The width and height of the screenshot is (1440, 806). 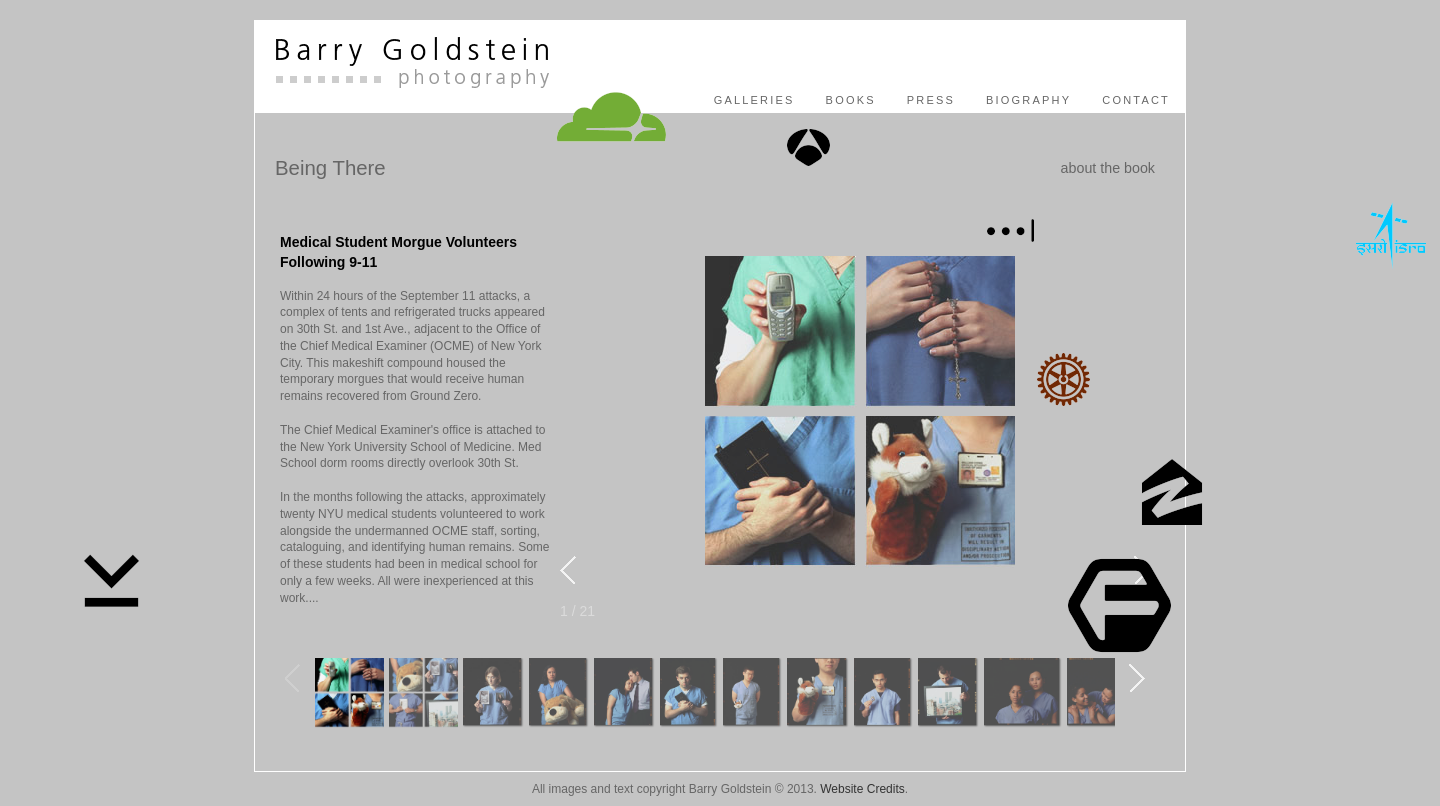 I want to click on open lastpass password manager, so click(x=1010, y=230).